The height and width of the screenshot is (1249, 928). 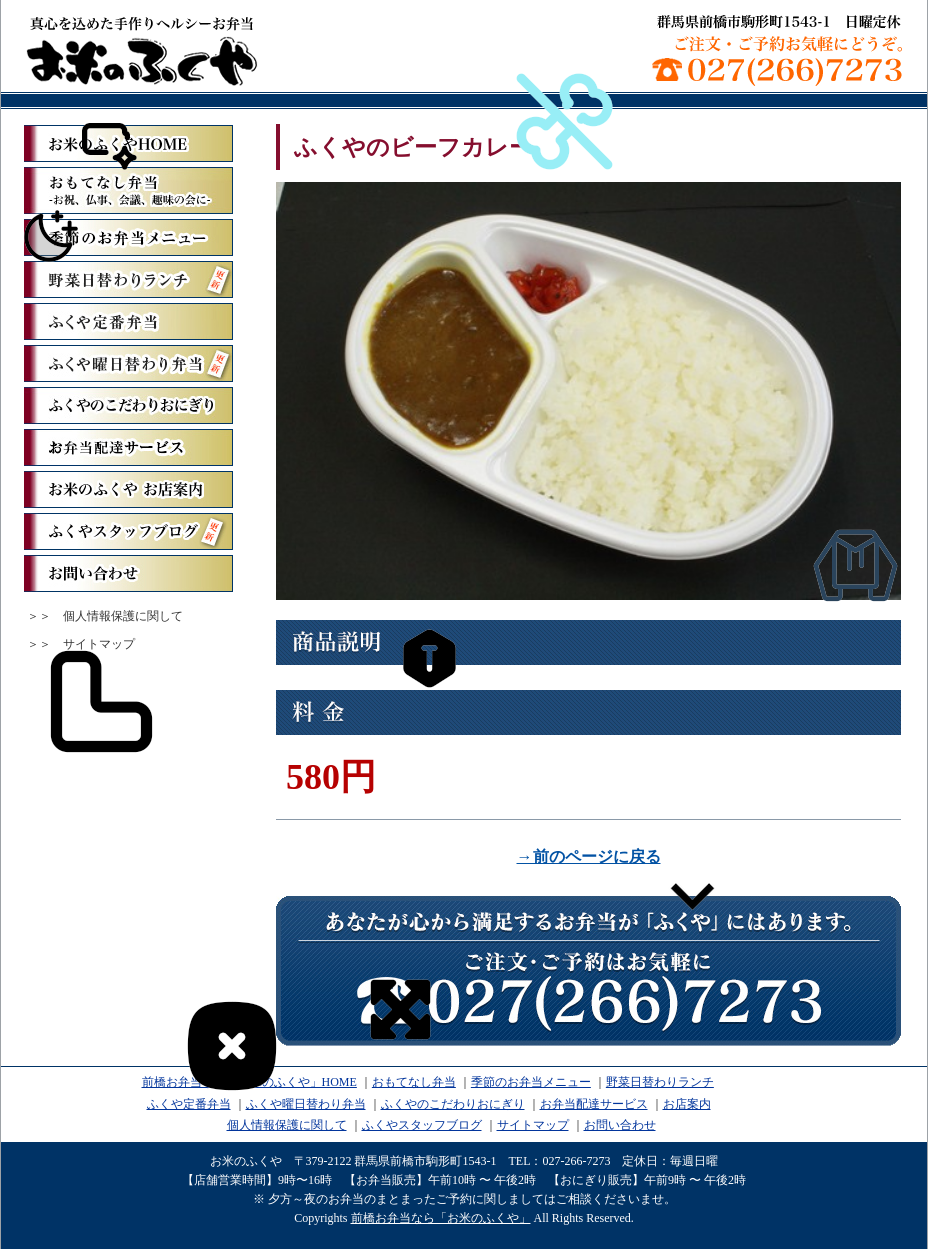 I want to click on close or dismiss a modal window, so click(x=232, y=1046).